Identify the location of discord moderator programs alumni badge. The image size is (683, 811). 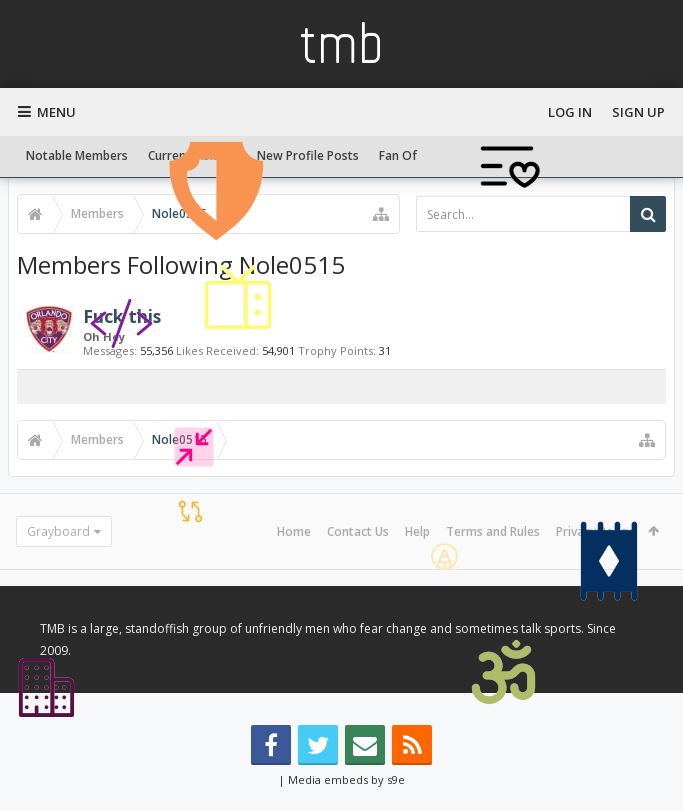
(216, 191).